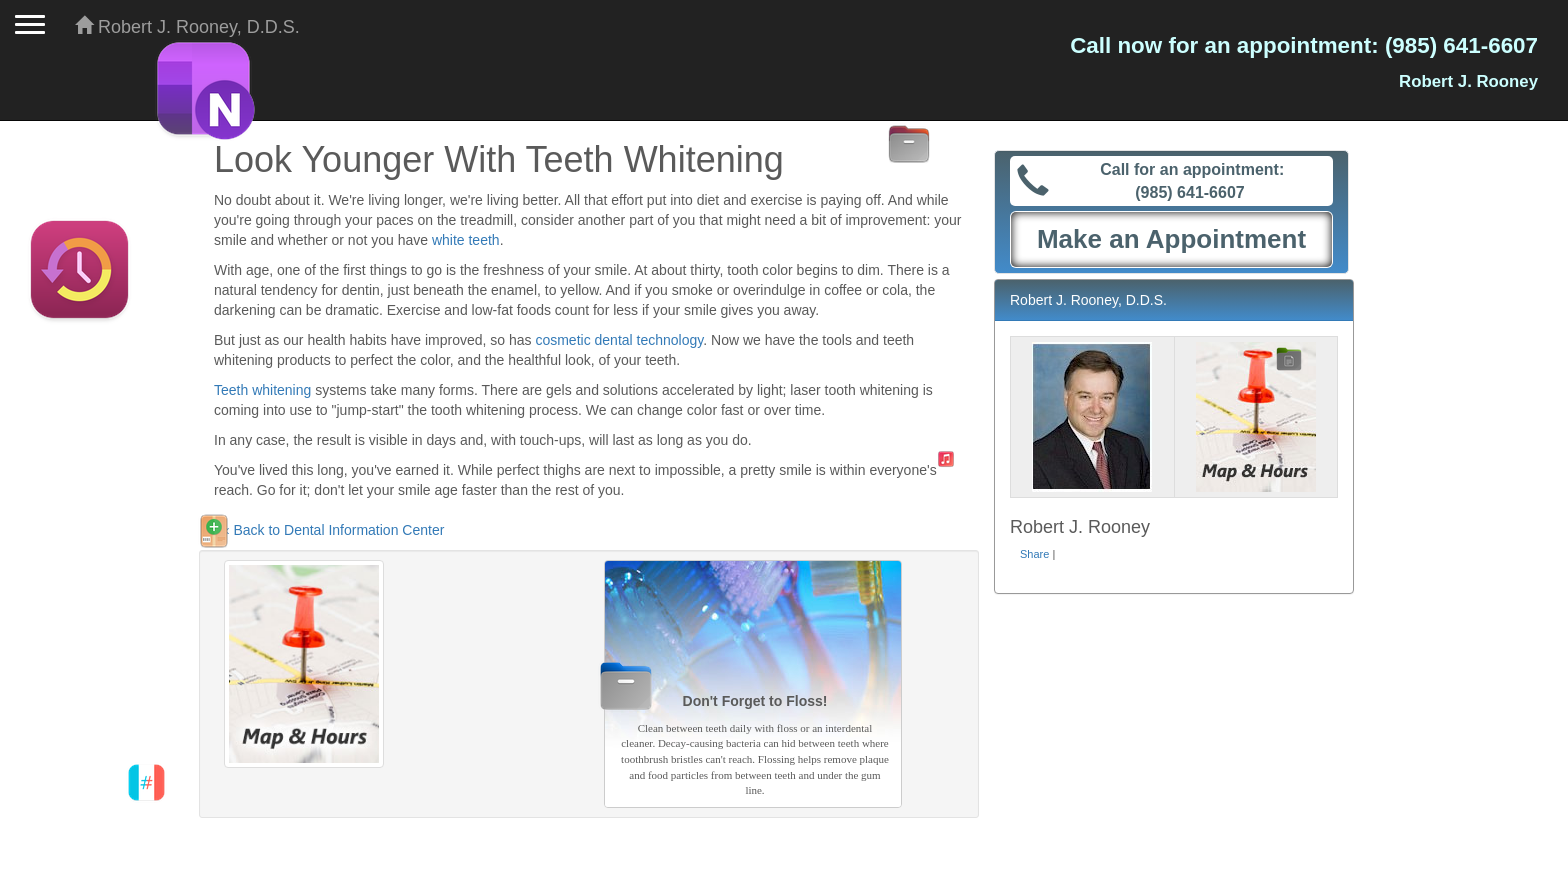 This screenshot has height=878, width=1568. Describe the element at coordinates (203, 88) in the screenshot. I see `open Microsoft OneNote` at that location.